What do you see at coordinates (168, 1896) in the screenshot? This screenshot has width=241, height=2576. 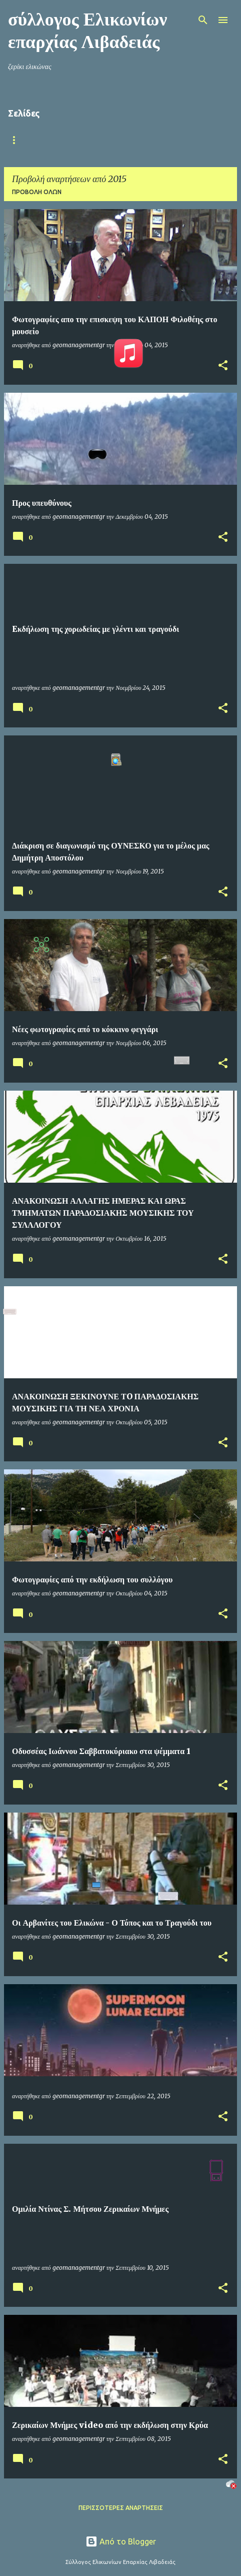 I see `connect a wireless bluetooth keyboard` at bounding box center [168, 1896].